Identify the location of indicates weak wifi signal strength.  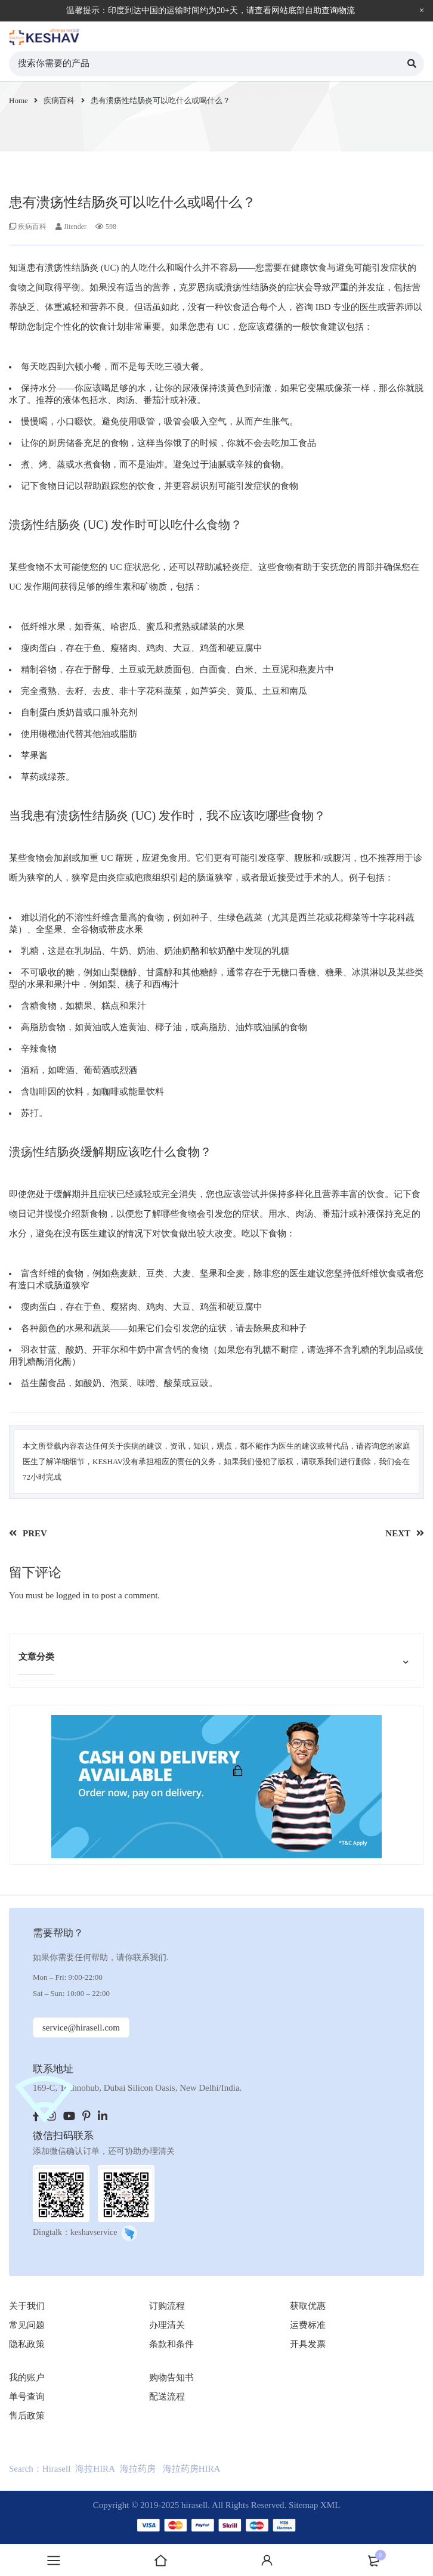
(44, 2099).